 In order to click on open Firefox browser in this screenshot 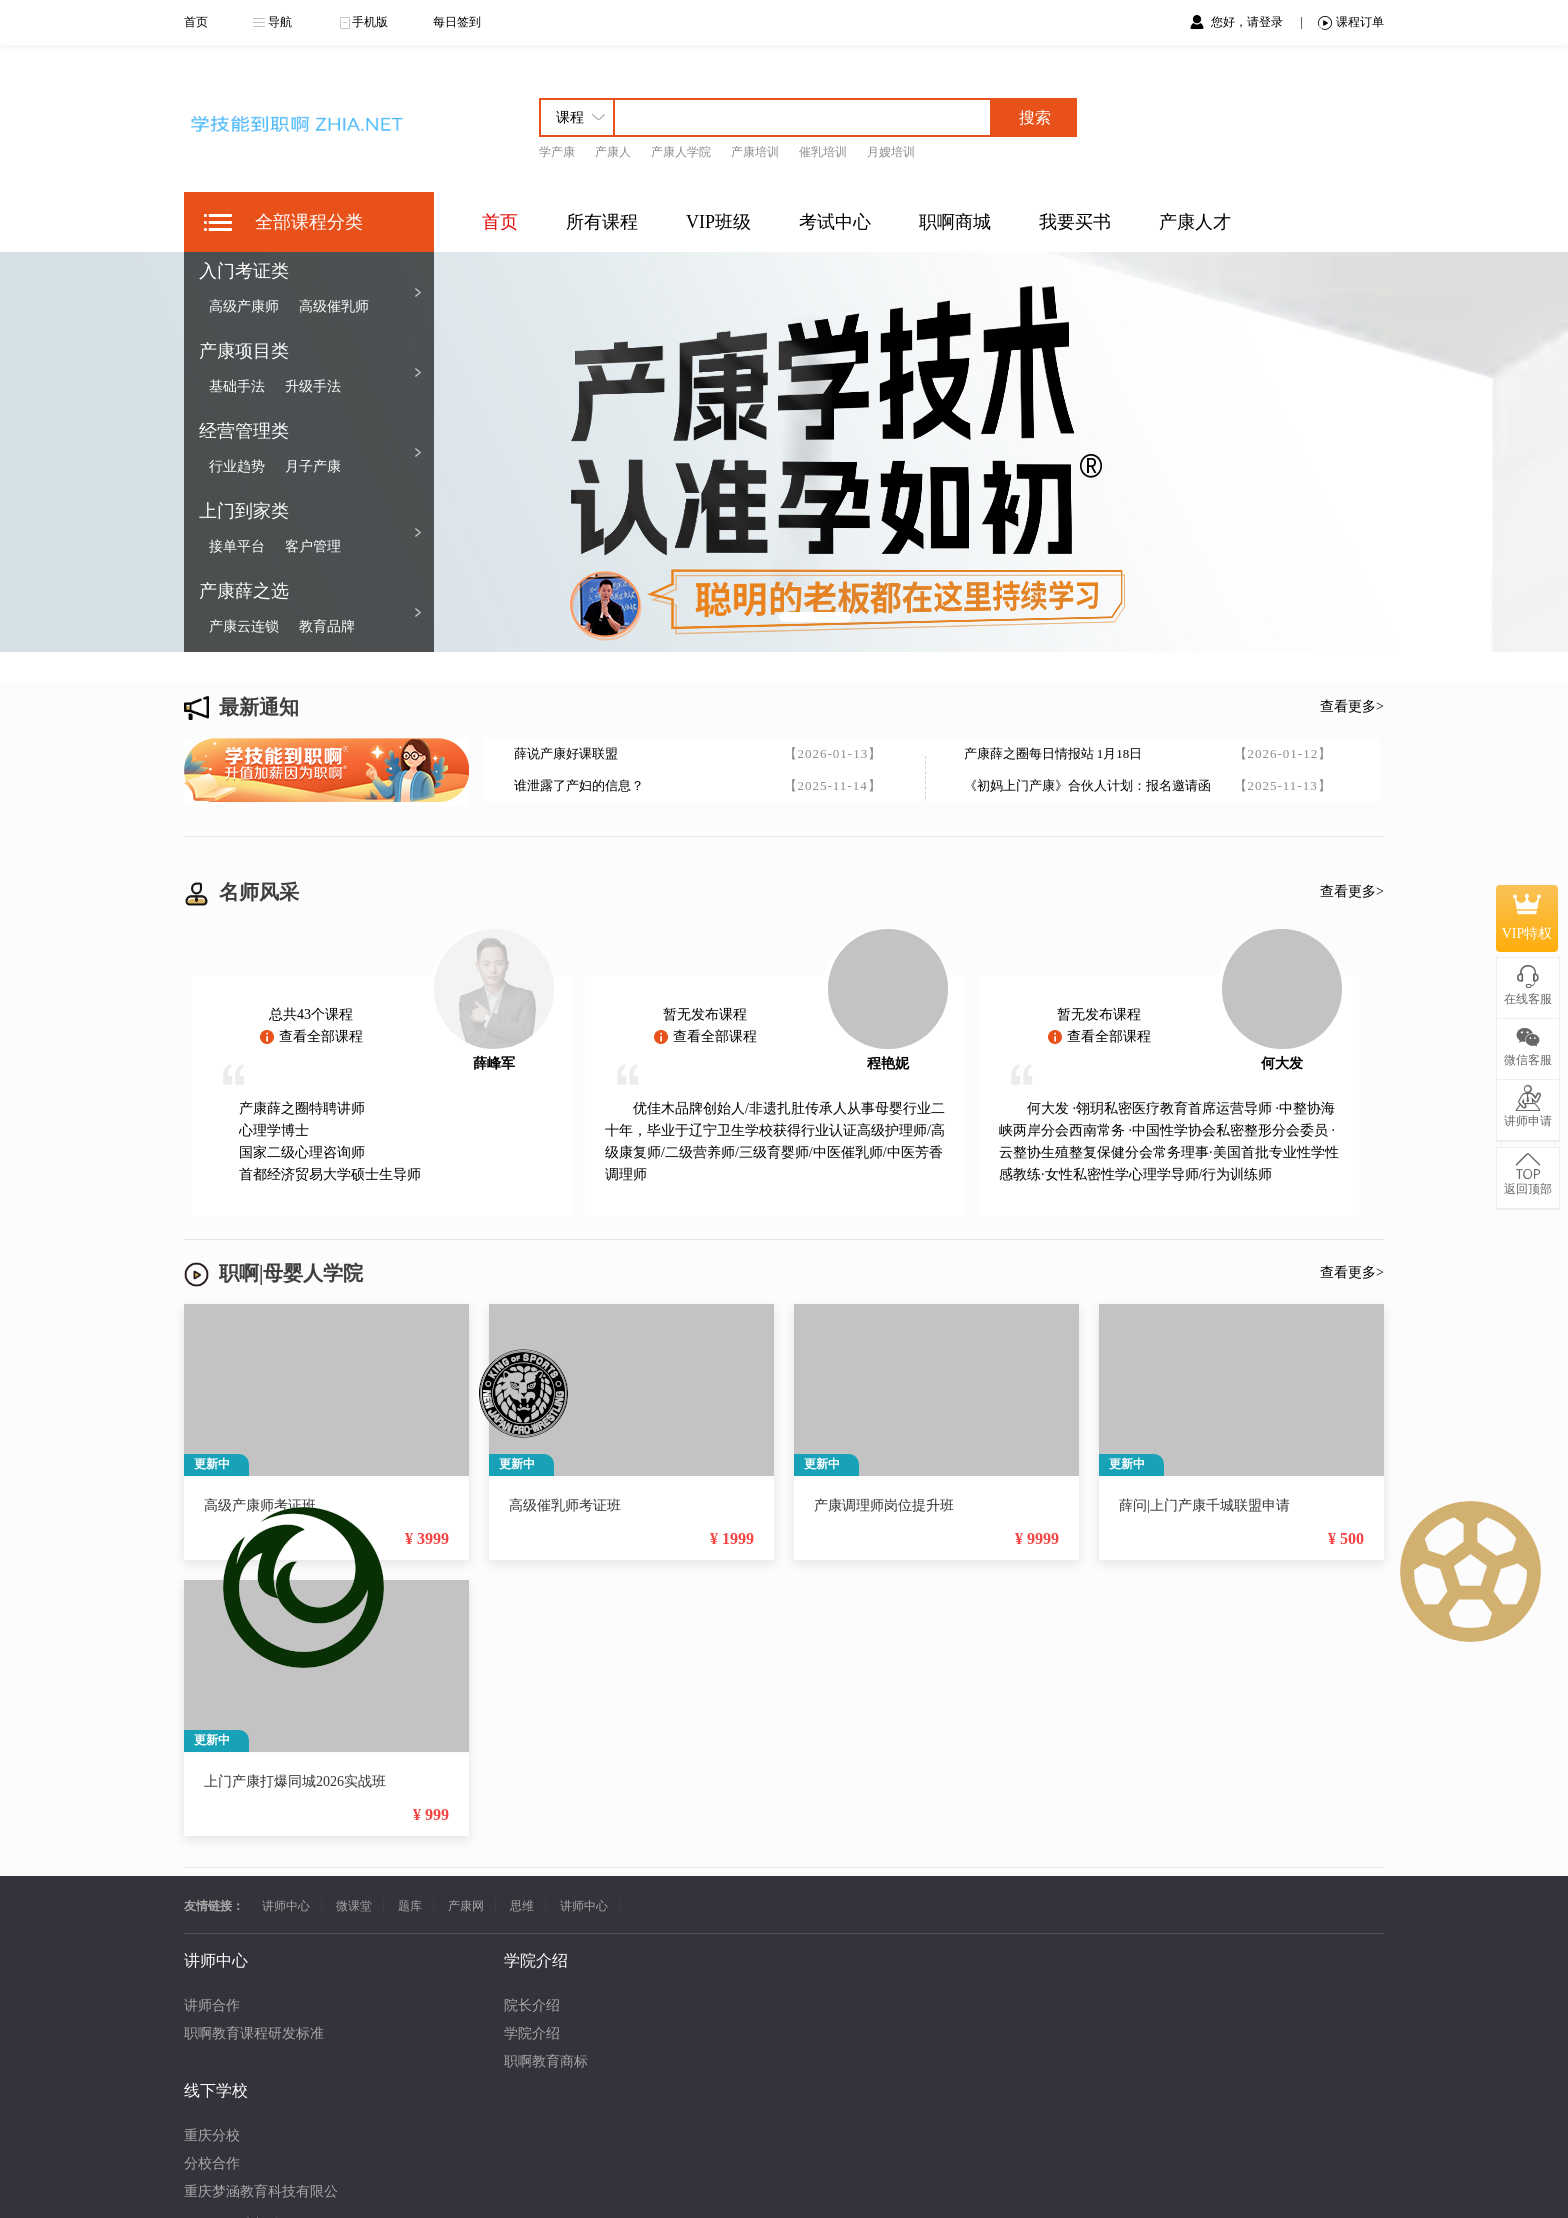, I will do `click(303, 1587)`.